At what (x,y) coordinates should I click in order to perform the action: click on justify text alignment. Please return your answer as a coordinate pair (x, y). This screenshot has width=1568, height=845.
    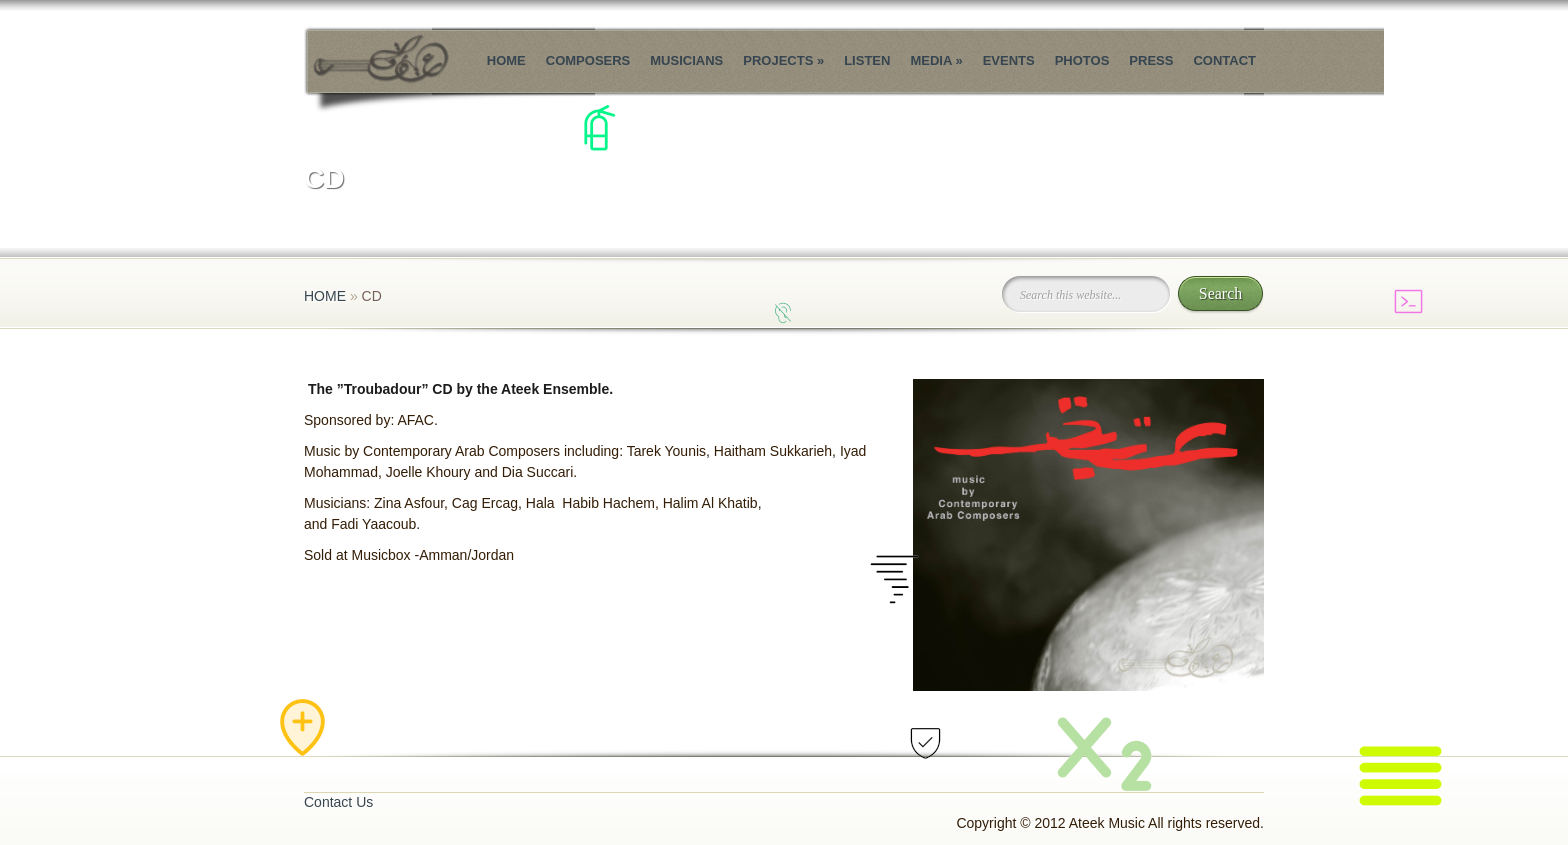
    Looking at the image, I should click on (1400, 777).